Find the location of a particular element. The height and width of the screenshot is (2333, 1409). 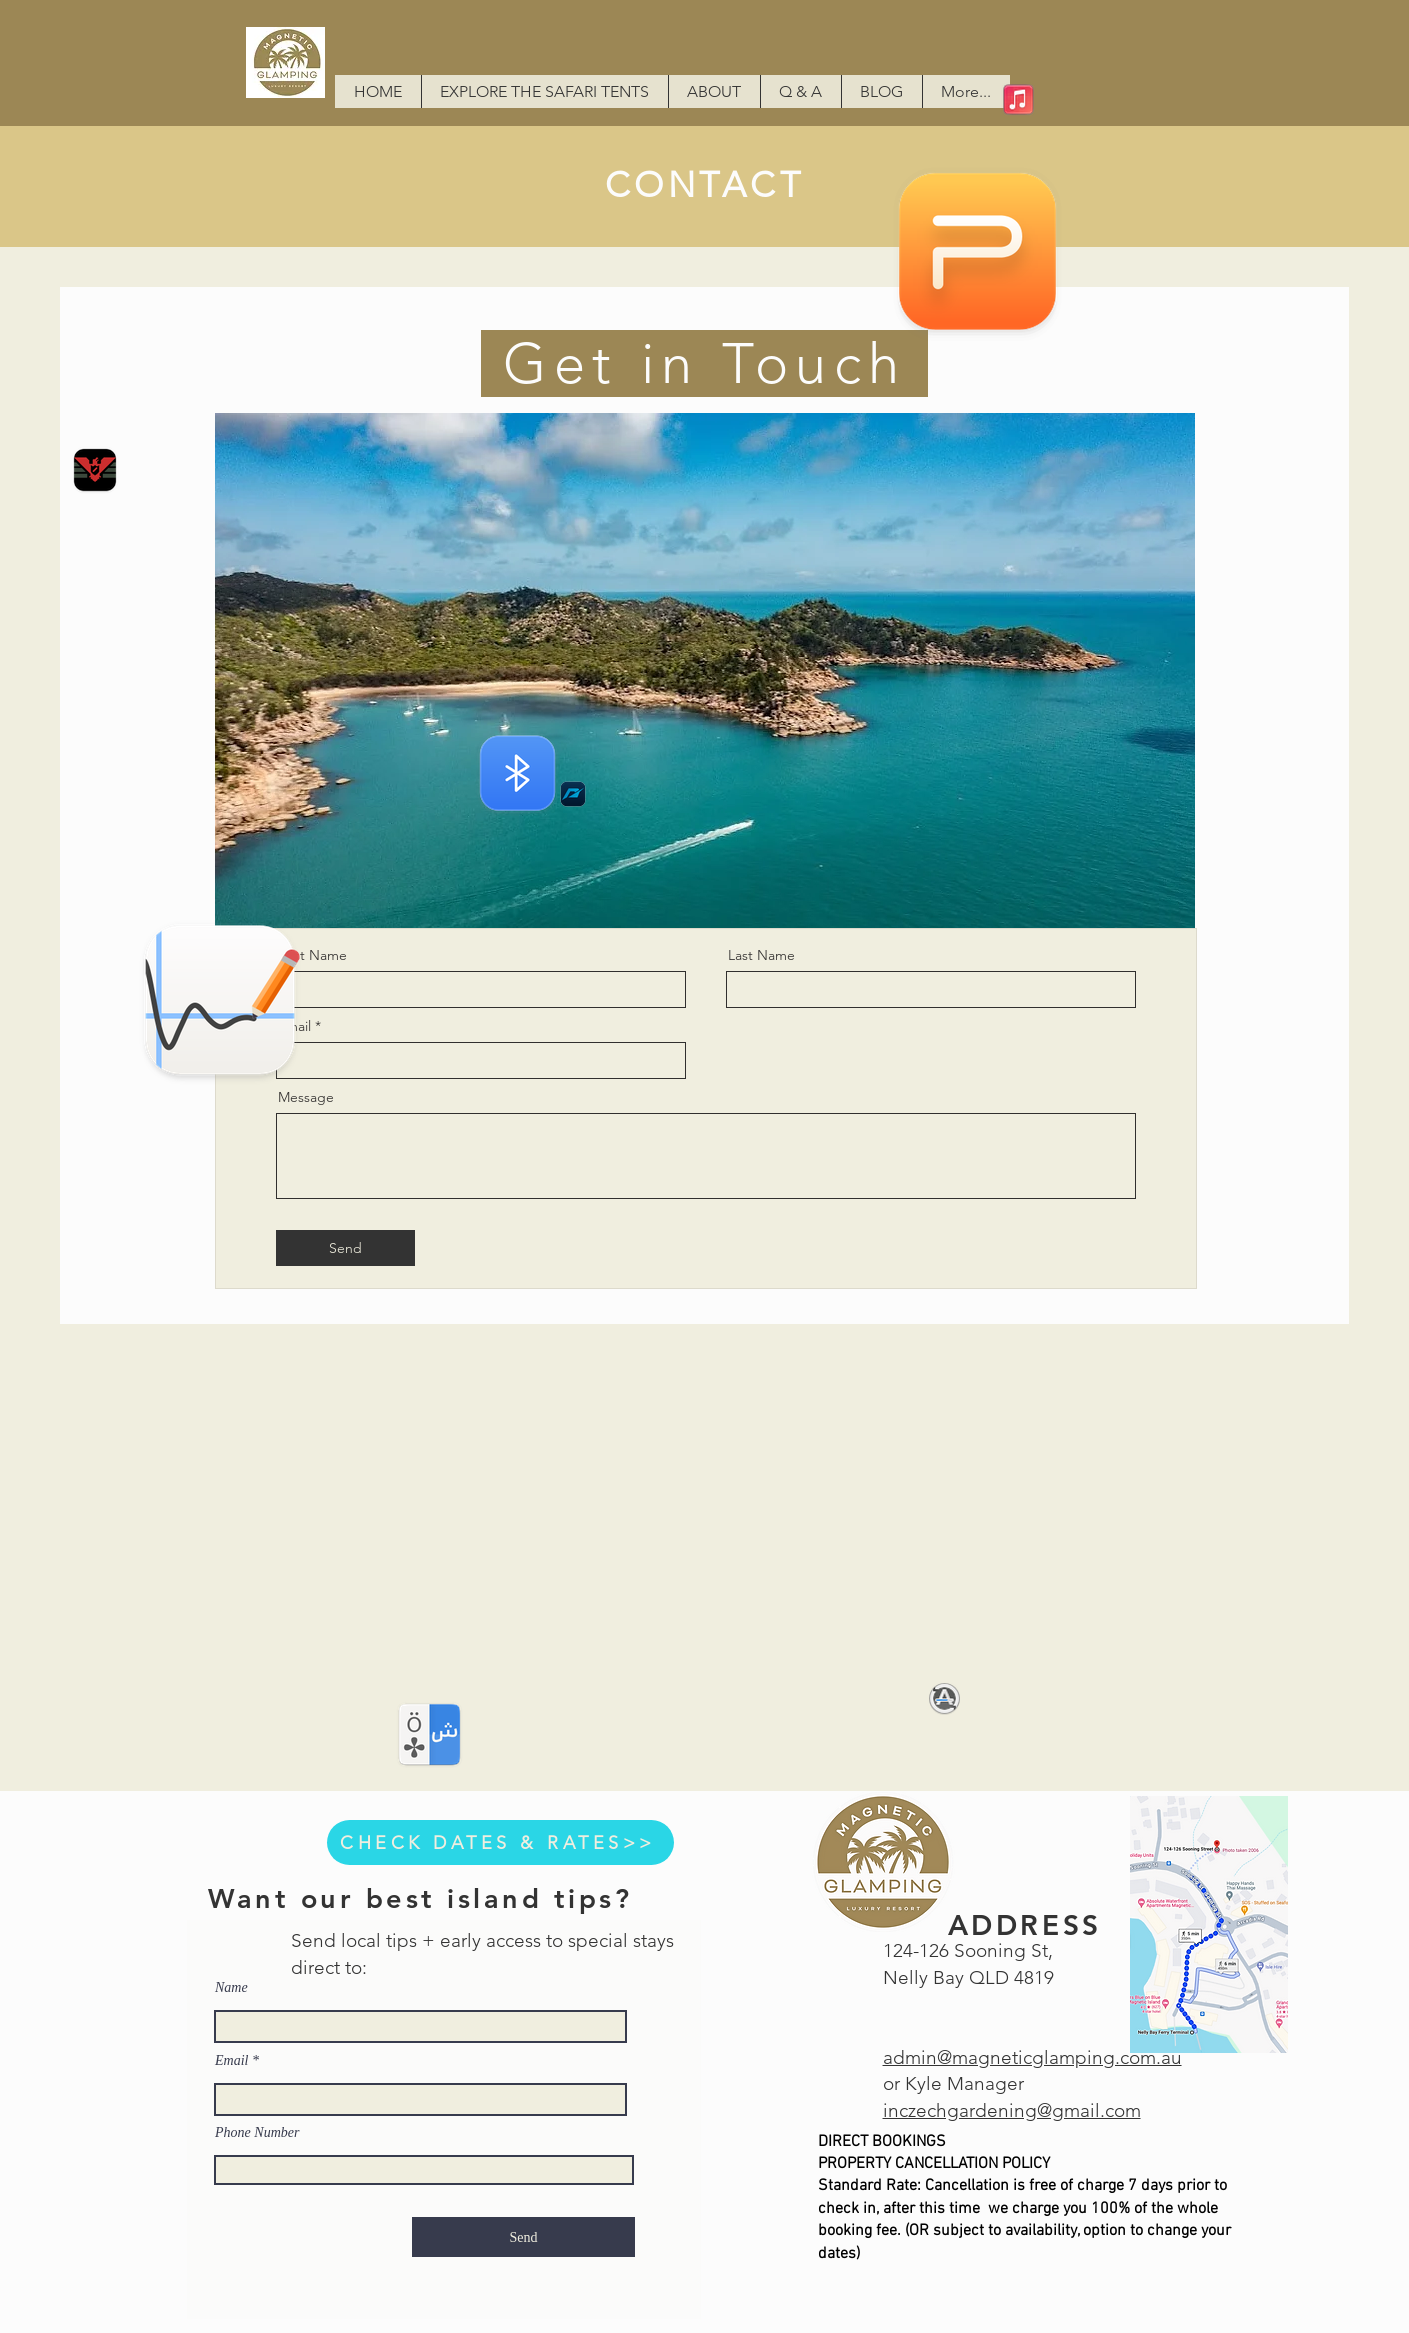

open wps presentation app is located at coordinates (977, 251).